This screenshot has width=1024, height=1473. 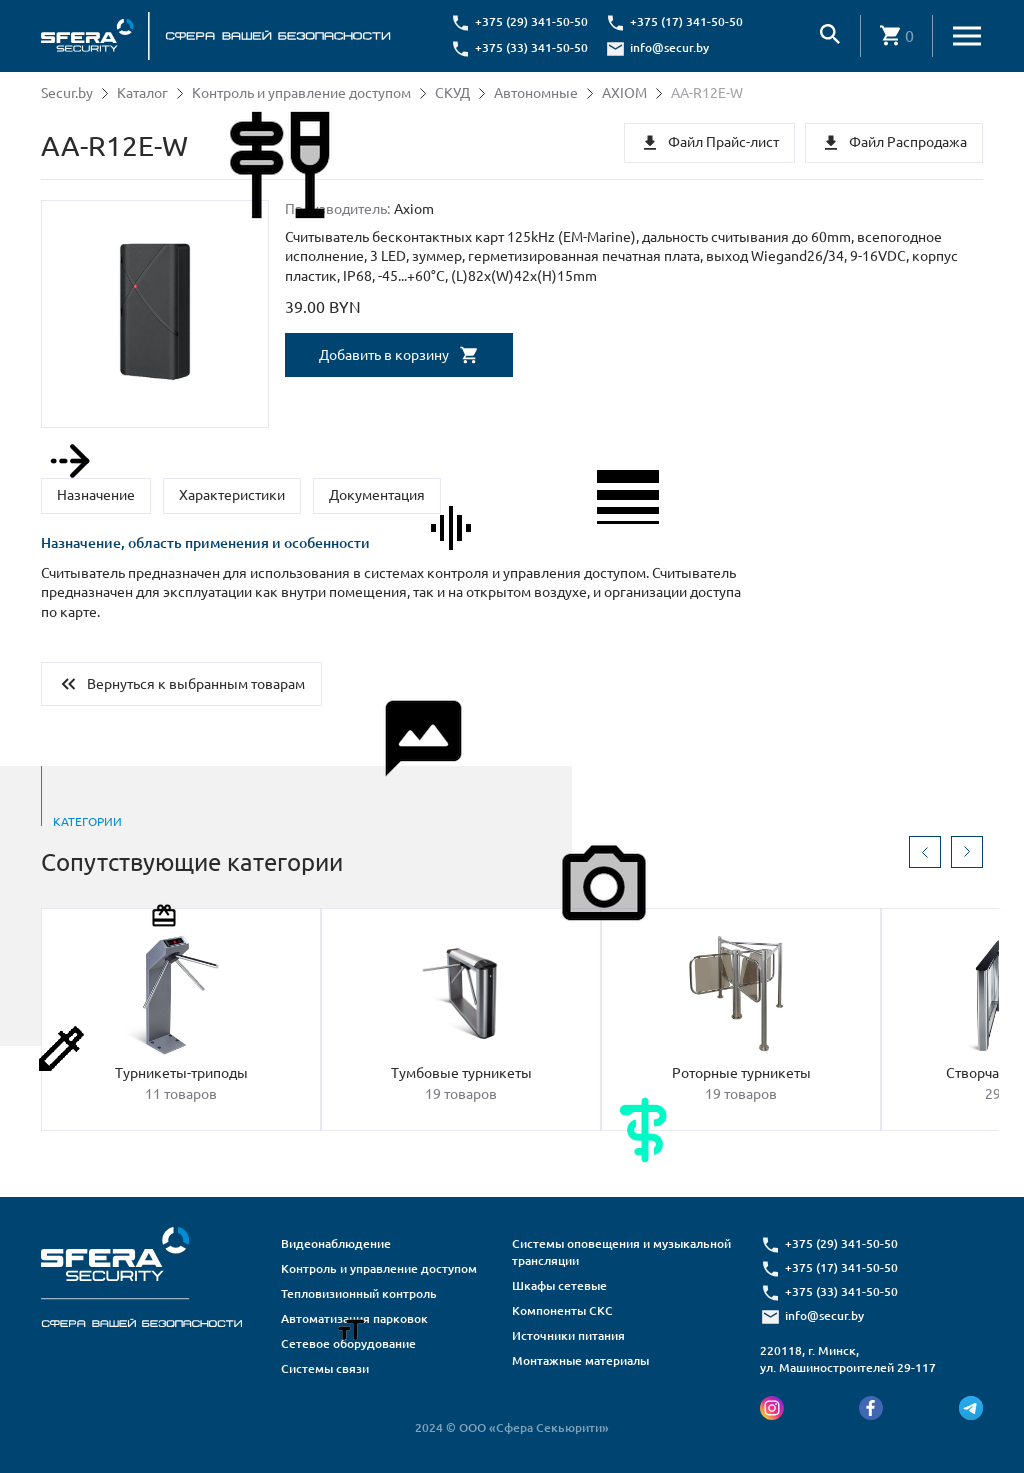 I want to click on access audio equalizer settings, so click(x=451, y=528).